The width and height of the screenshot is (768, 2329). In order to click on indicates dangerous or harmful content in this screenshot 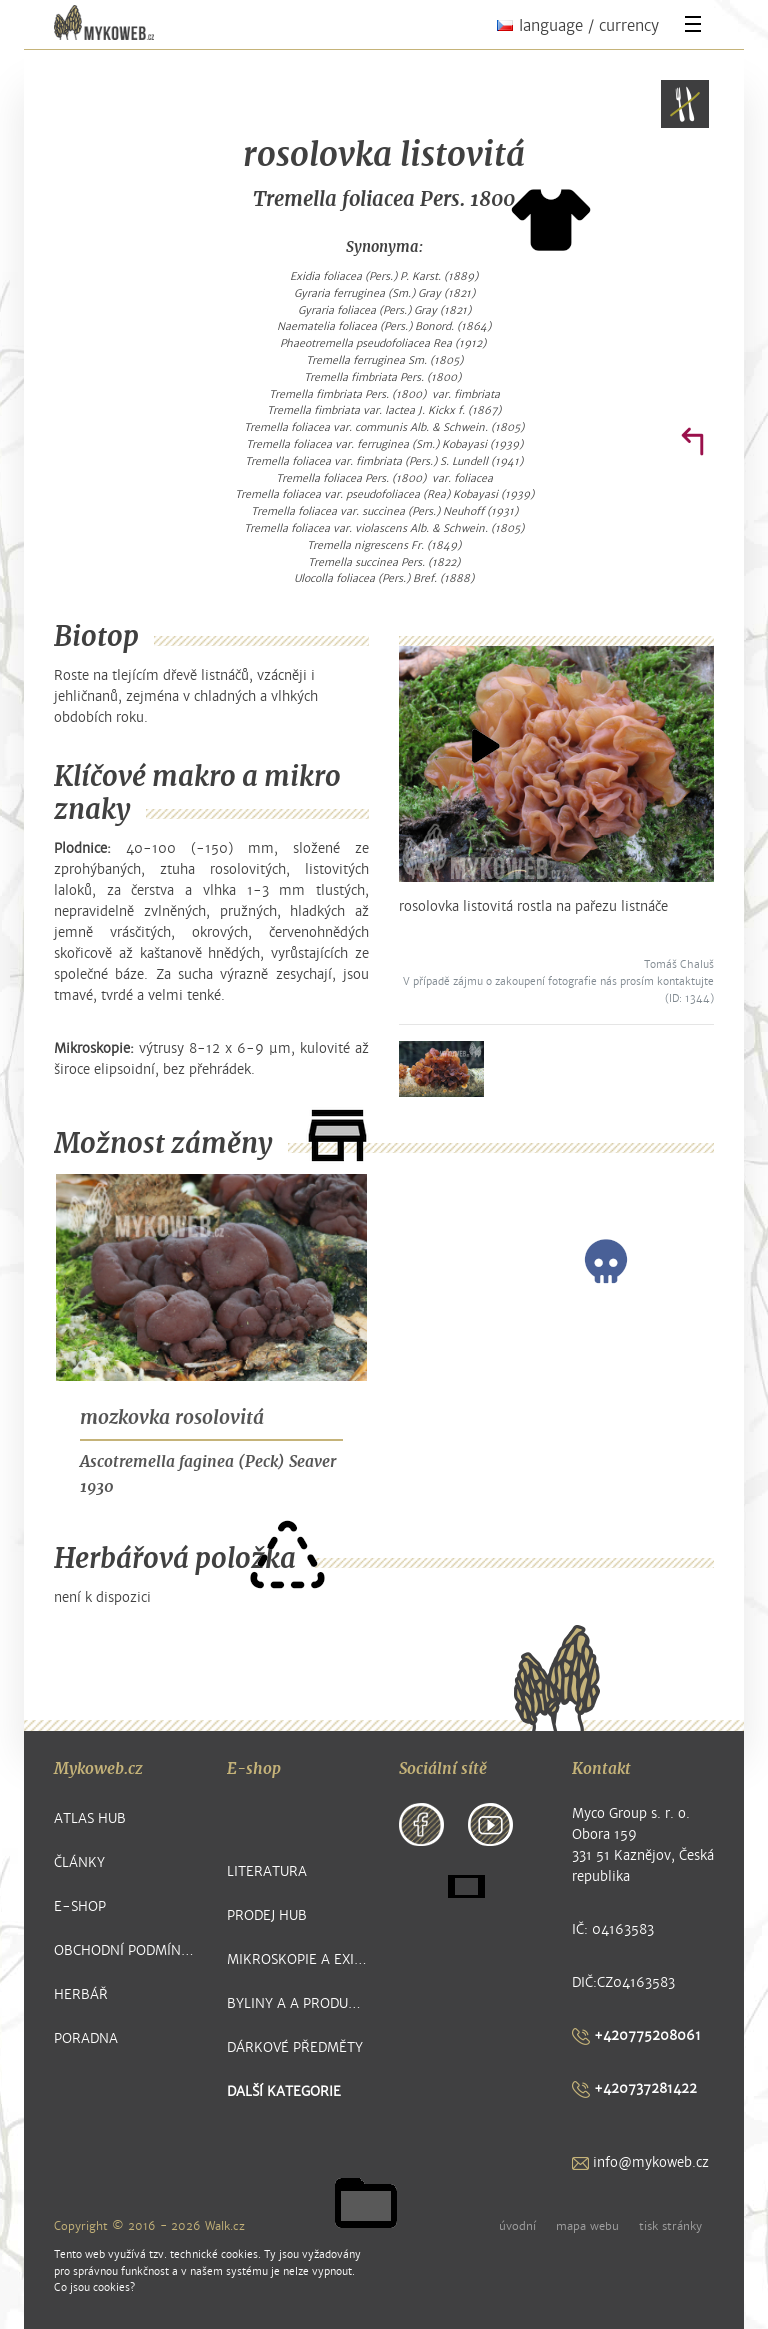, I will do `click(606, 1262)`.